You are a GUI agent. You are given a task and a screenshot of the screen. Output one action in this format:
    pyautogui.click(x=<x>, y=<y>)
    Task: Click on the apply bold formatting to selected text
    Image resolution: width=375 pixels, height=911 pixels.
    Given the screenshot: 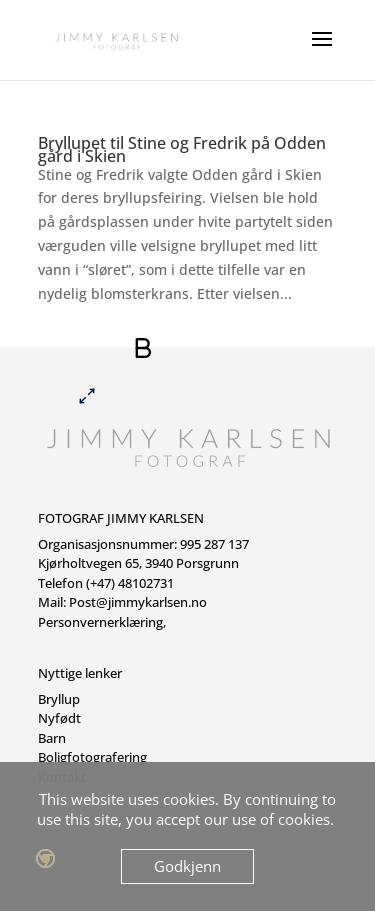 What is the action you would take?
    pyautogui.click(x=143, y=348)
    